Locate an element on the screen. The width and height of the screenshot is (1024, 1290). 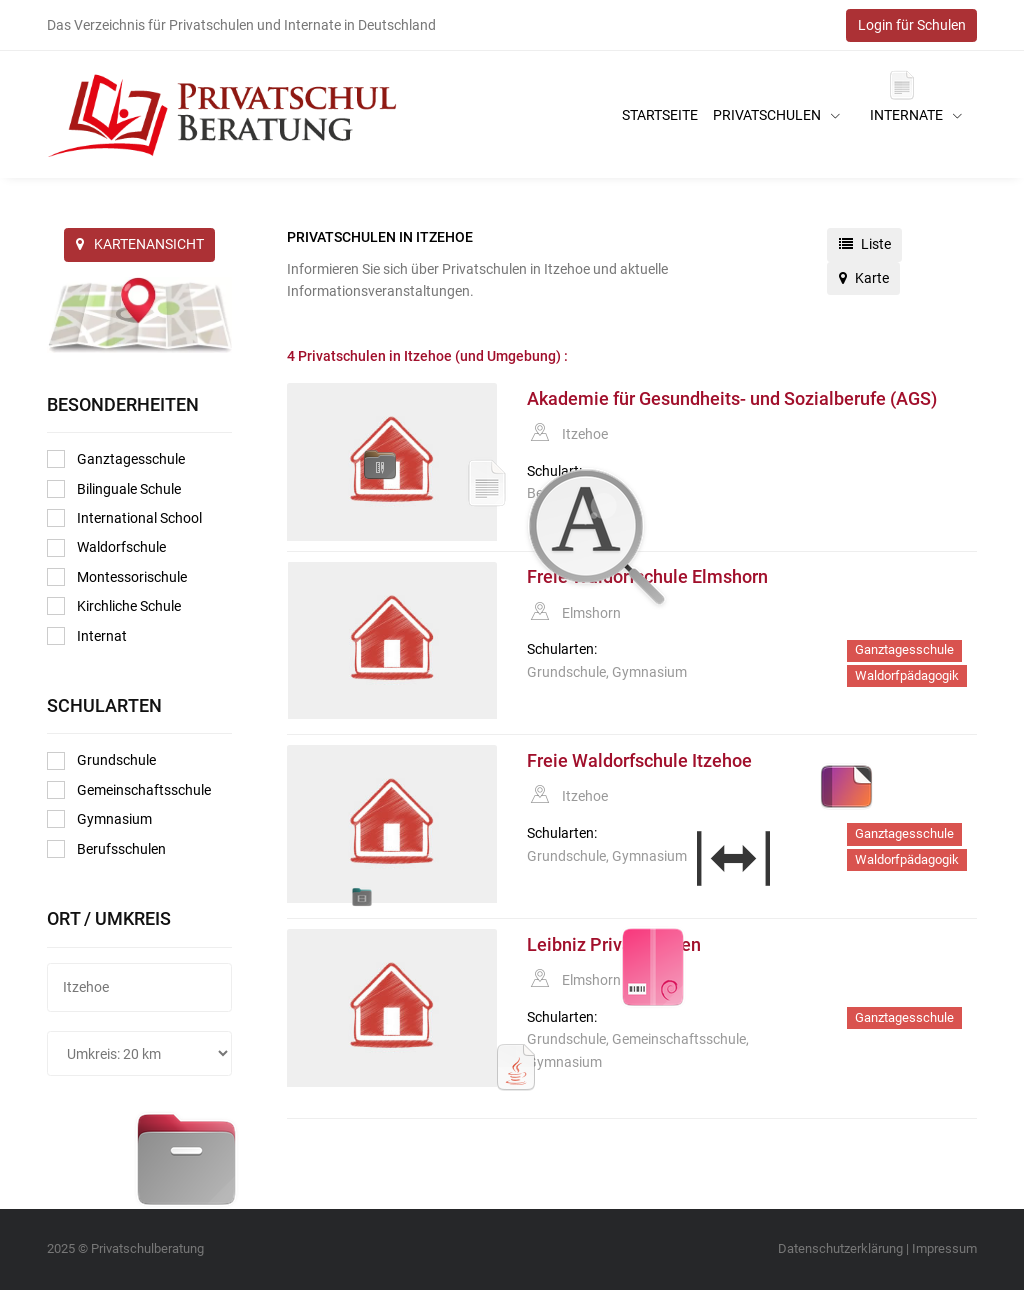
open the file manager application is located at coordinates (186, 1159).